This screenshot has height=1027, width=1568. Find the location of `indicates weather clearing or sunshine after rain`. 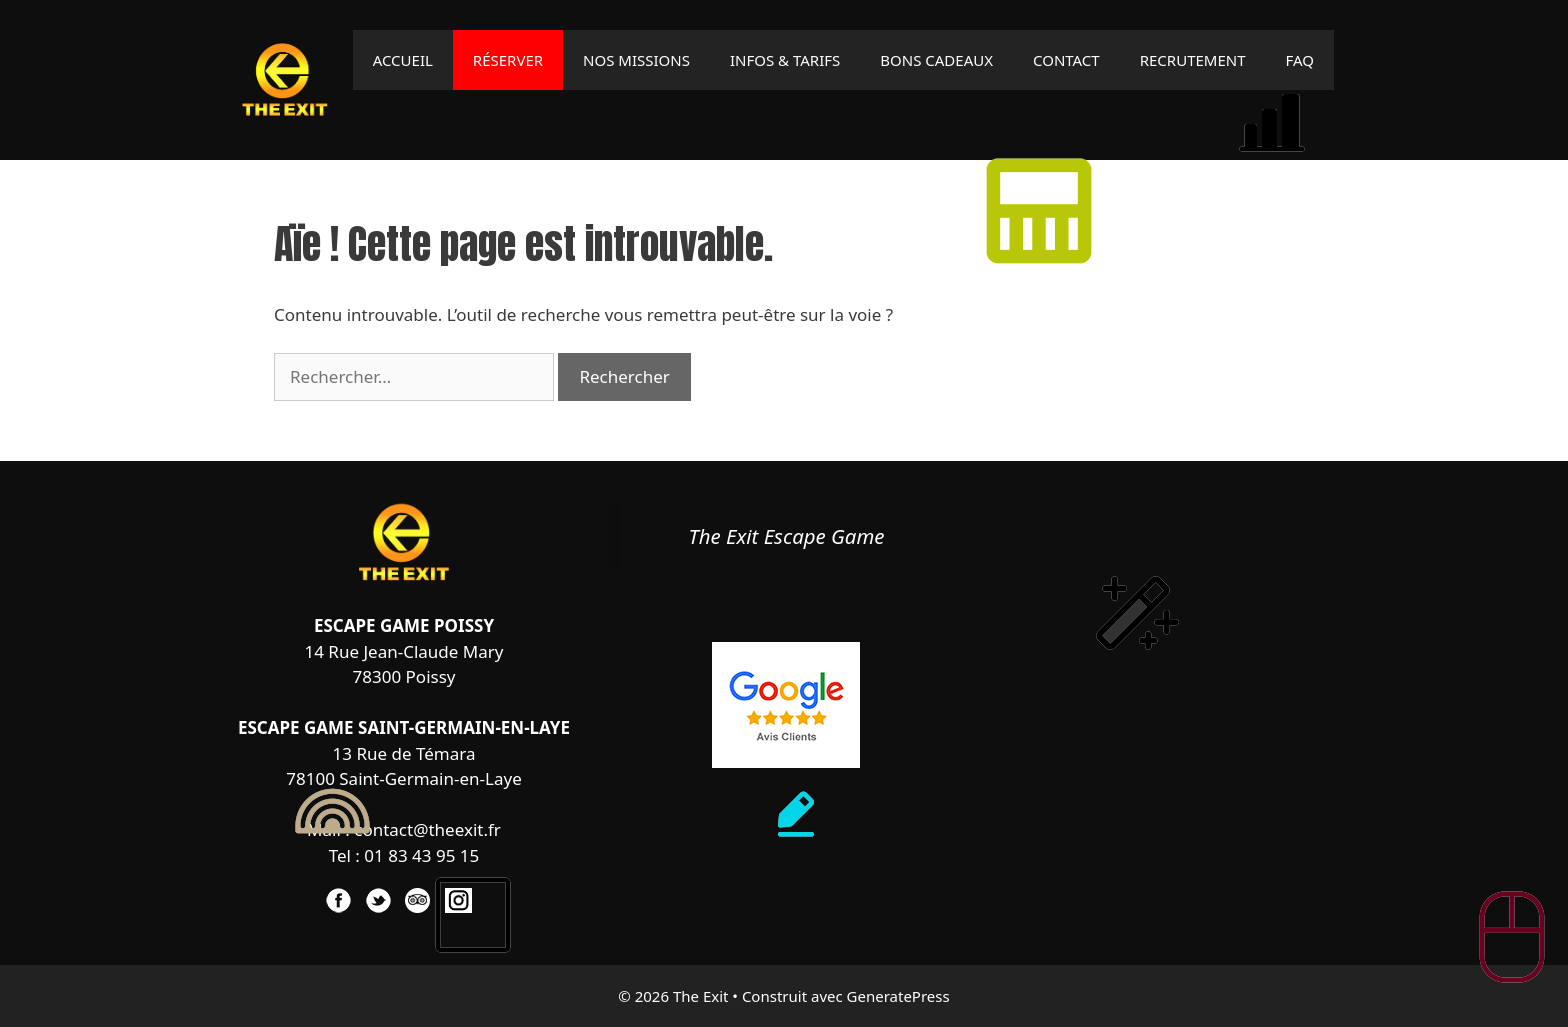

indicates weather clearing or sunshine after rain is located at coordinates (332, 813).